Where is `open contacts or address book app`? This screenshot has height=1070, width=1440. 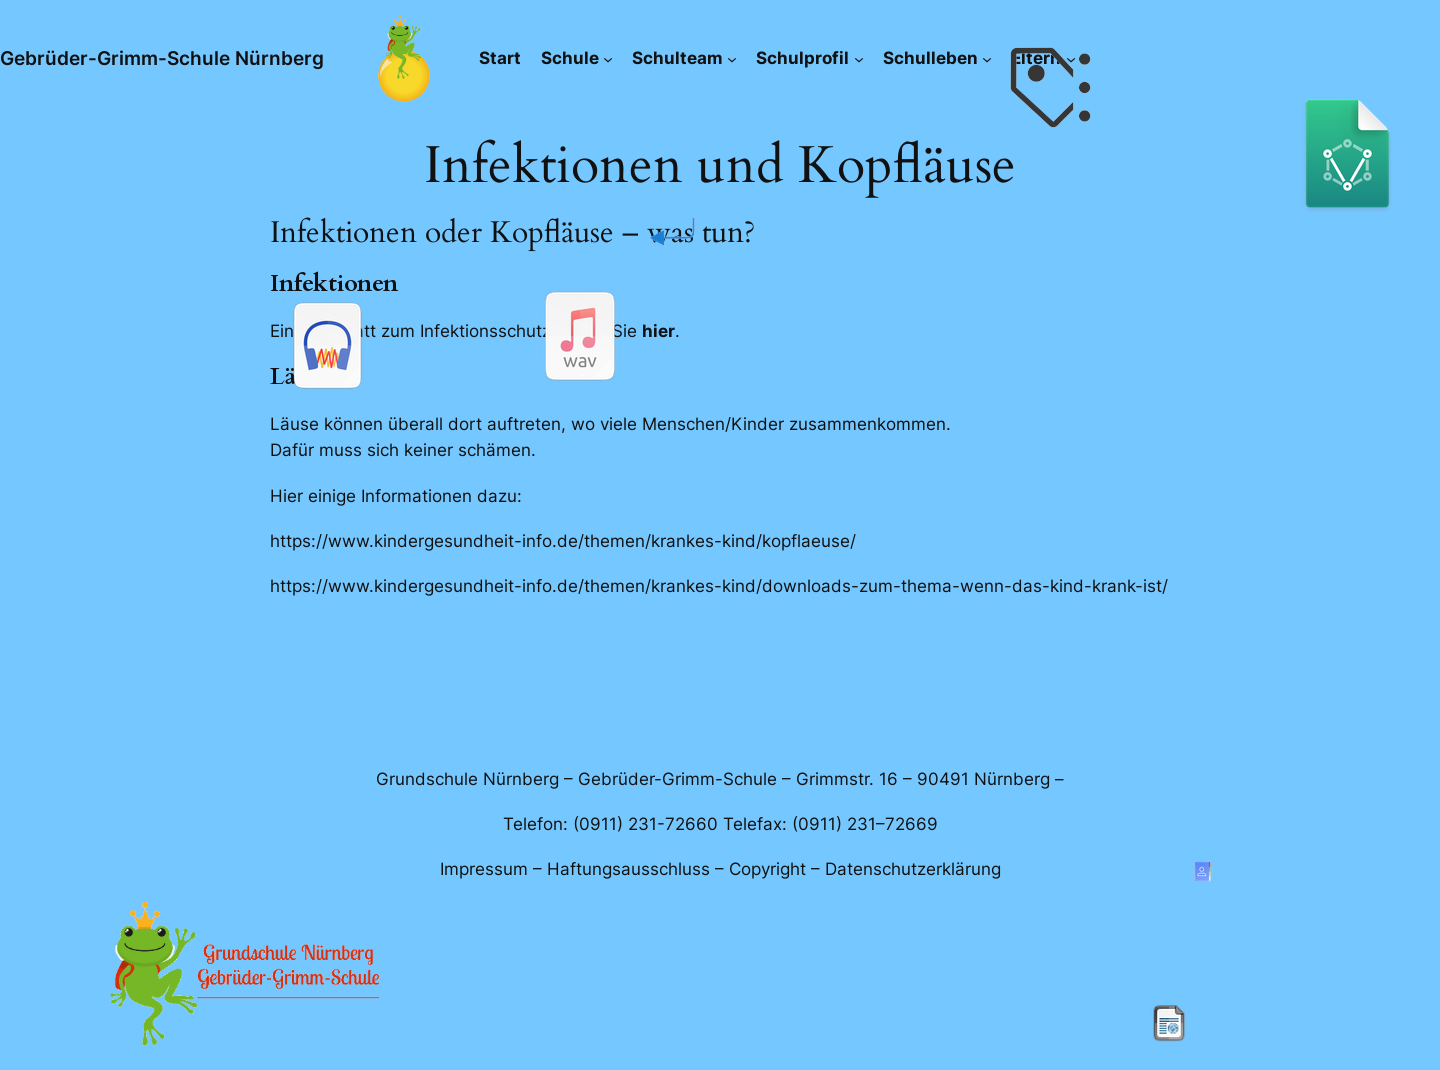
open contacts or address book app is located at coordinates (1202, 871).